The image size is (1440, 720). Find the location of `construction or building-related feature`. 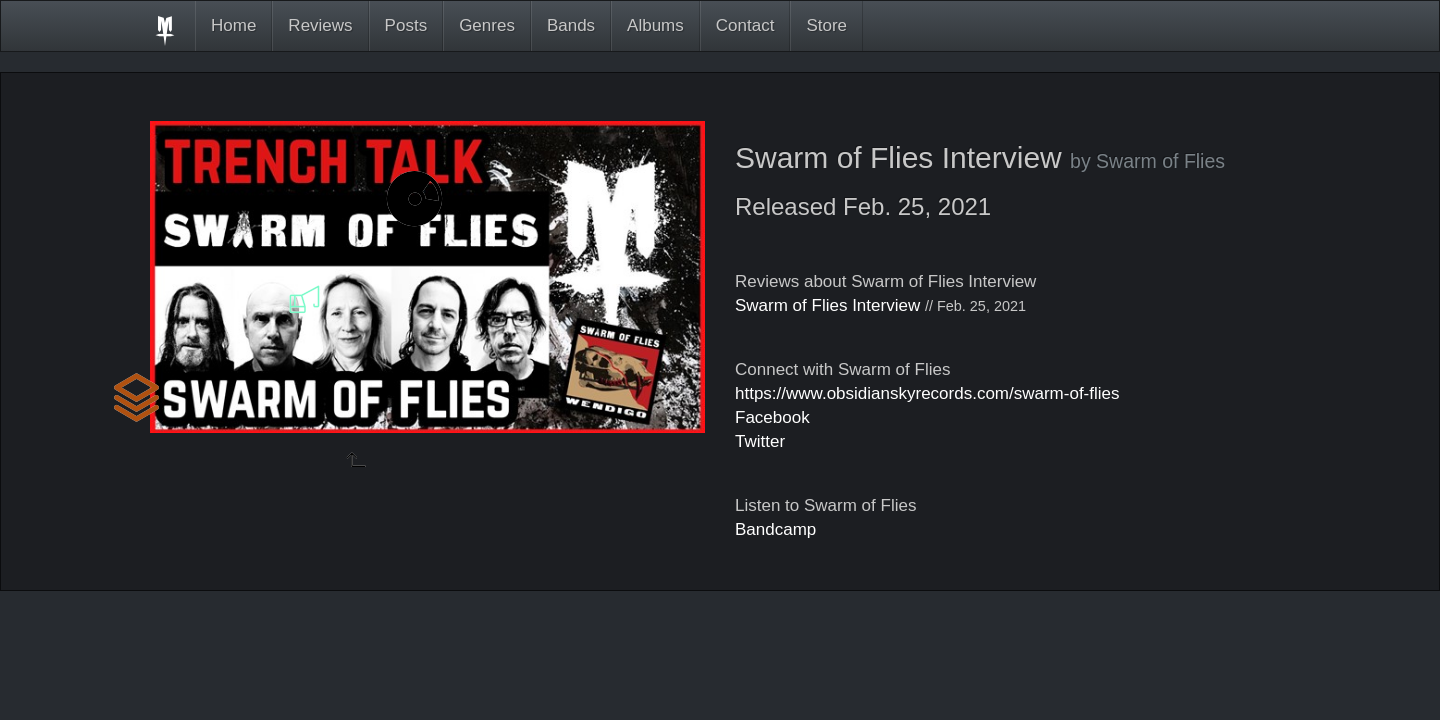

construction or building-related feature is located at coordinates (305, 301).